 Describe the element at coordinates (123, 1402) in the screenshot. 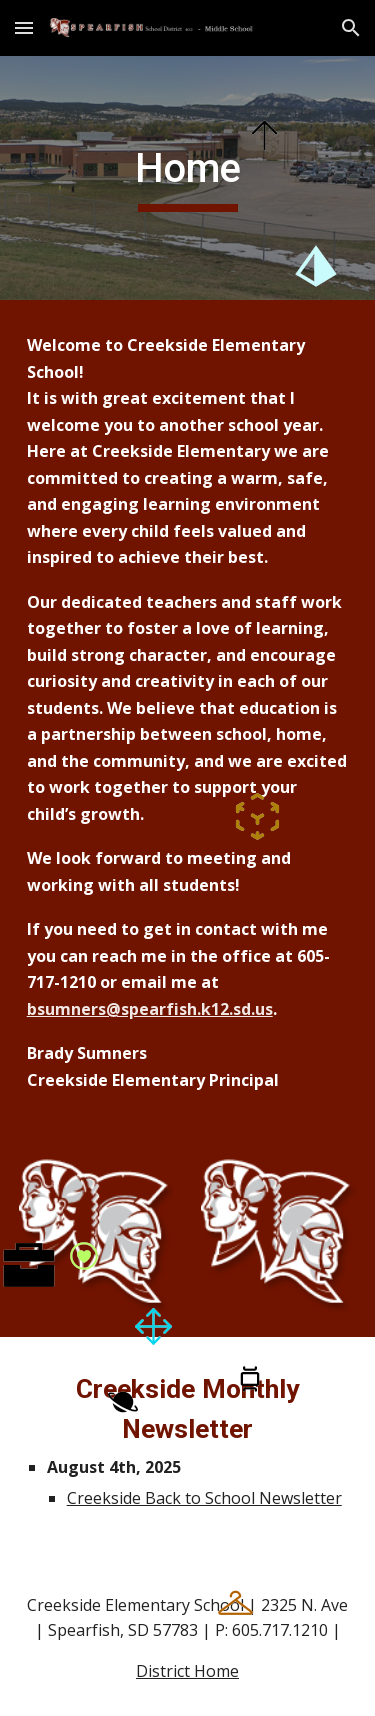

I see `explore global or worldwide content` at that location.